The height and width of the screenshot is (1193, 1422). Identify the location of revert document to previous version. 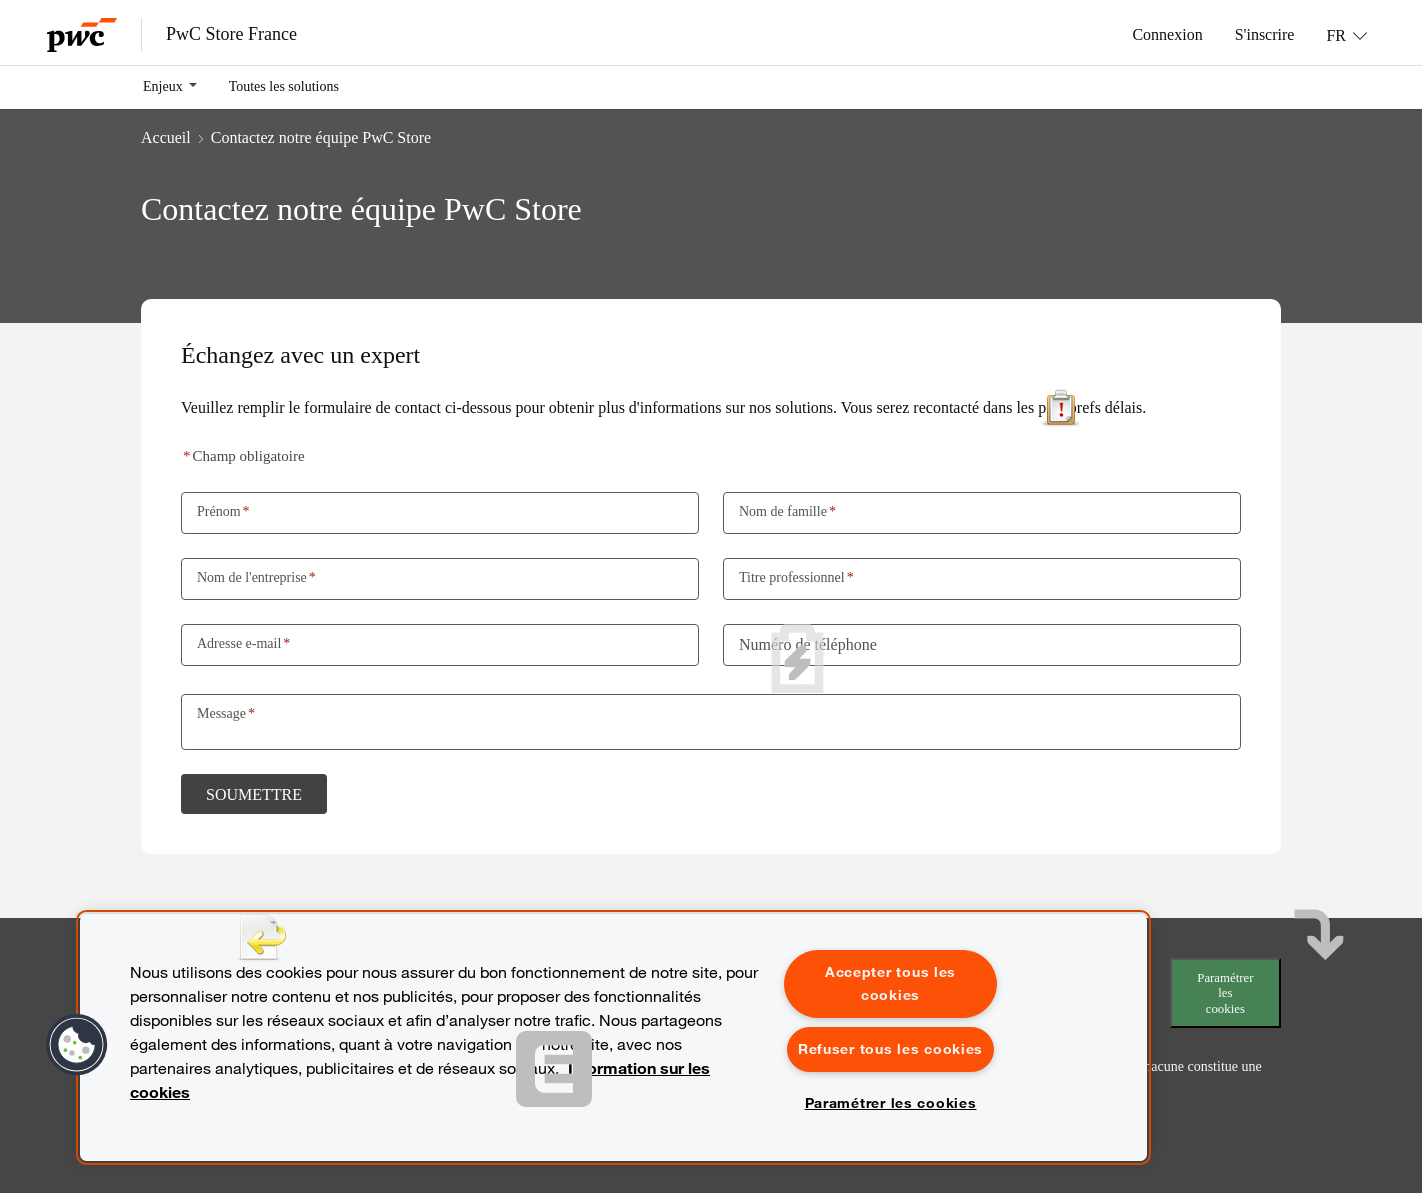
(261, 937).